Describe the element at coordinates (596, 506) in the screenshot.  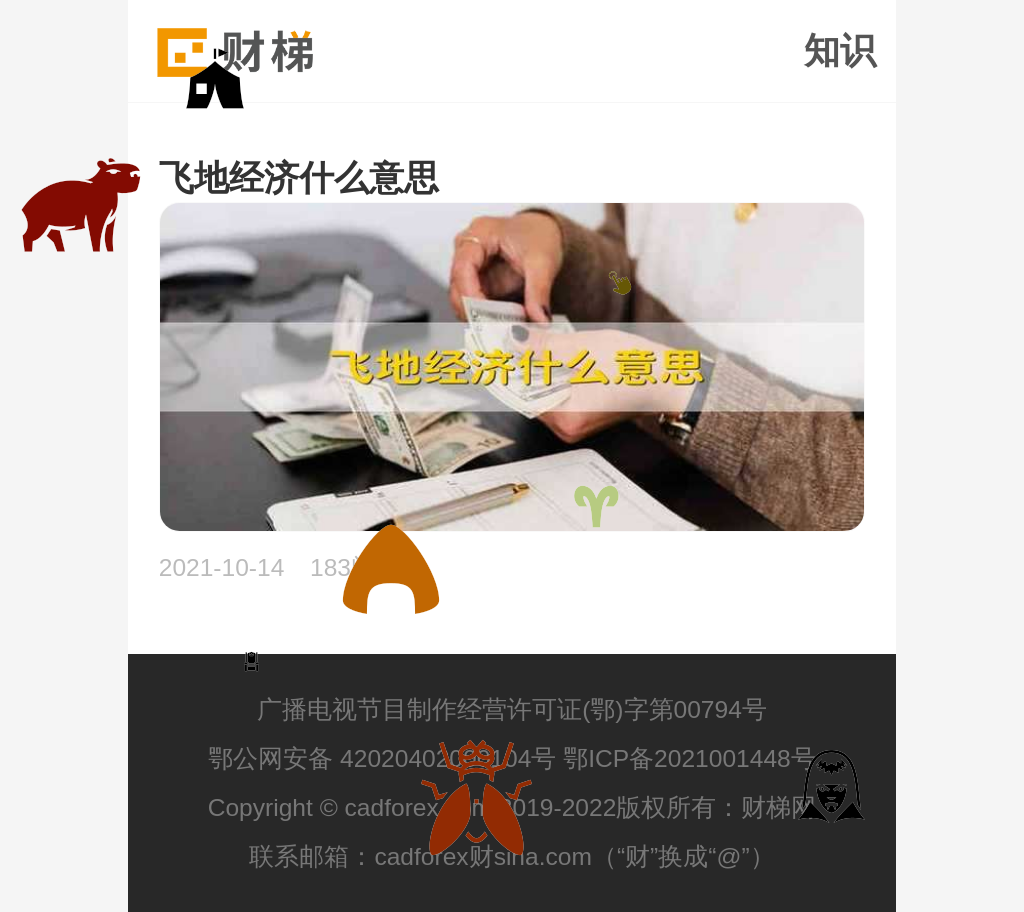
I see `indicates aries zodiac sign` at that location.